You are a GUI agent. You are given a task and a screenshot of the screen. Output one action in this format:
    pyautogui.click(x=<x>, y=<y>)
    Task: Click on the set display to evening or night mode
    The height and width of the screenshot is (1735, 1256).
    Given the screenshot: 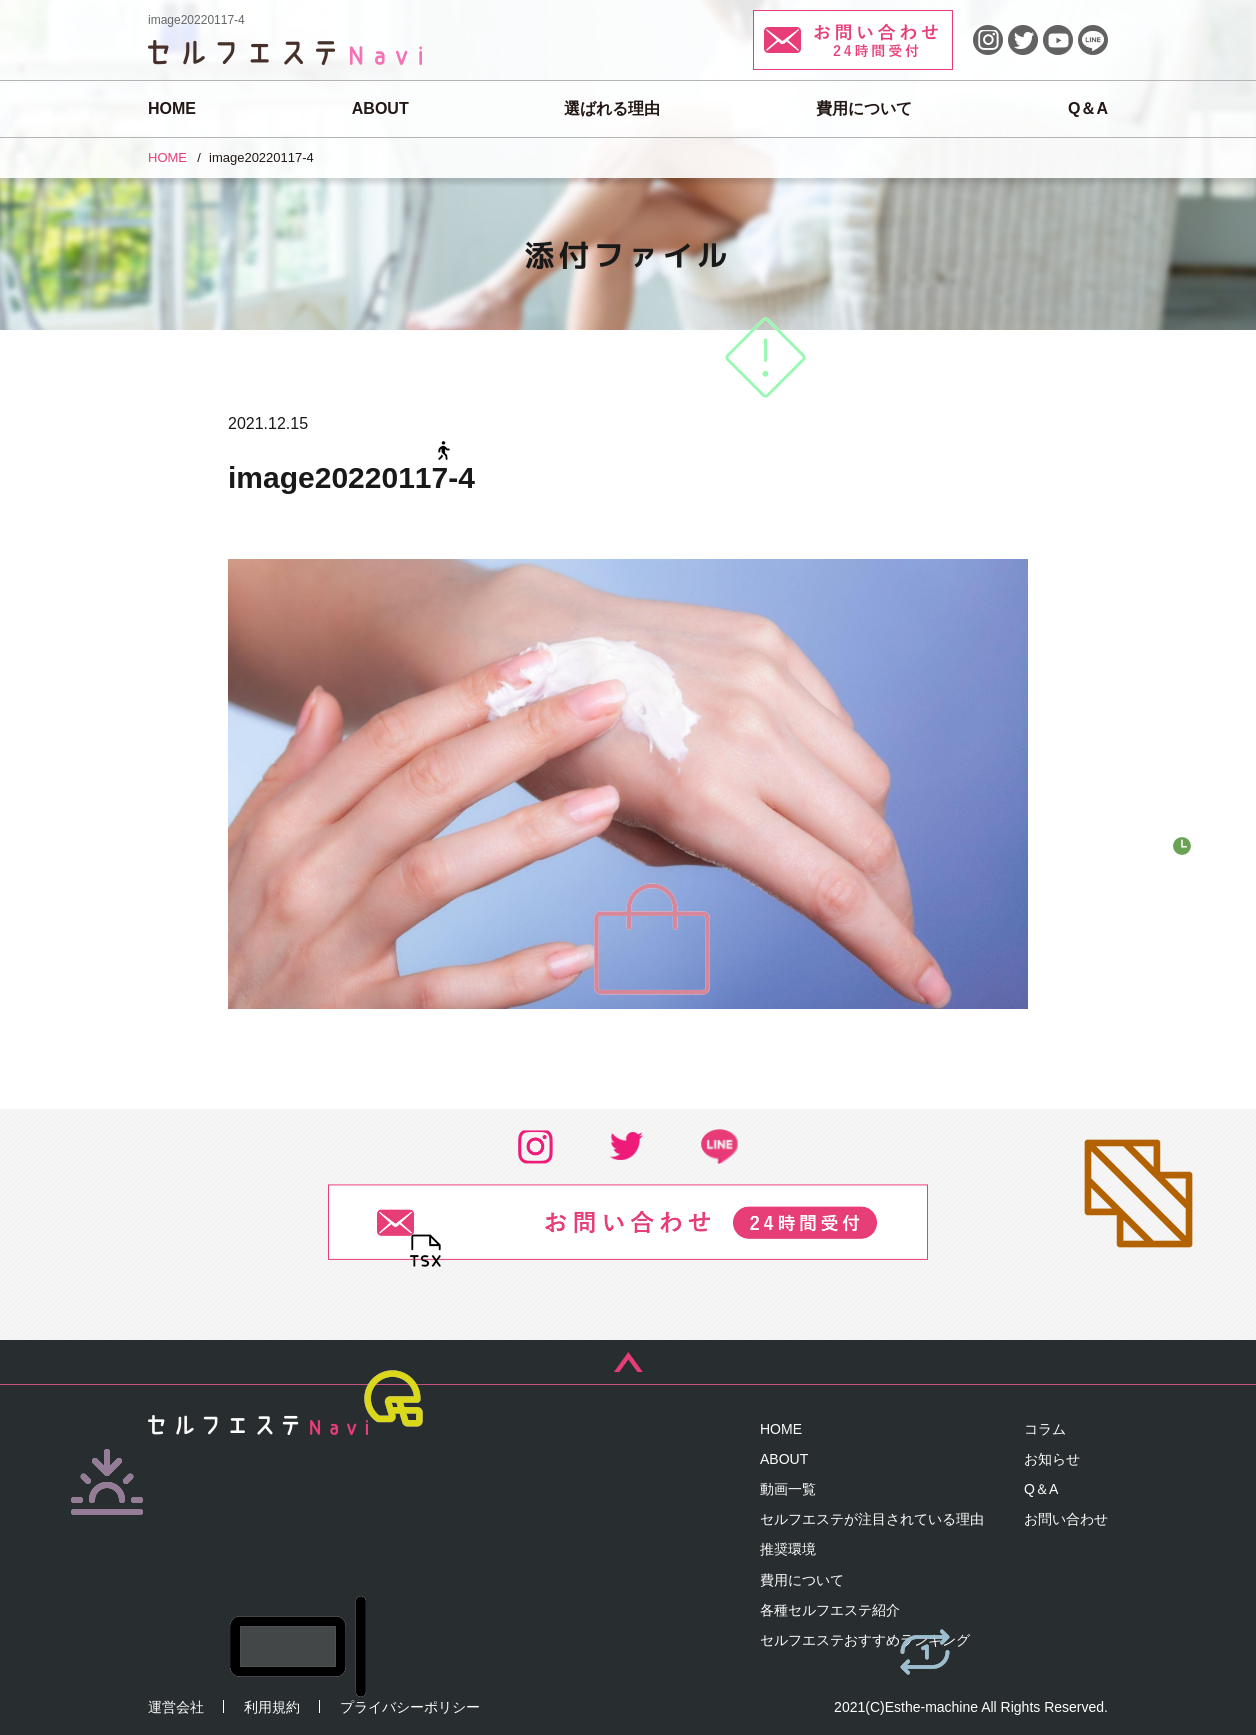 What is the action you would take?
    pyautogui.click(x=107, y=1482)
    